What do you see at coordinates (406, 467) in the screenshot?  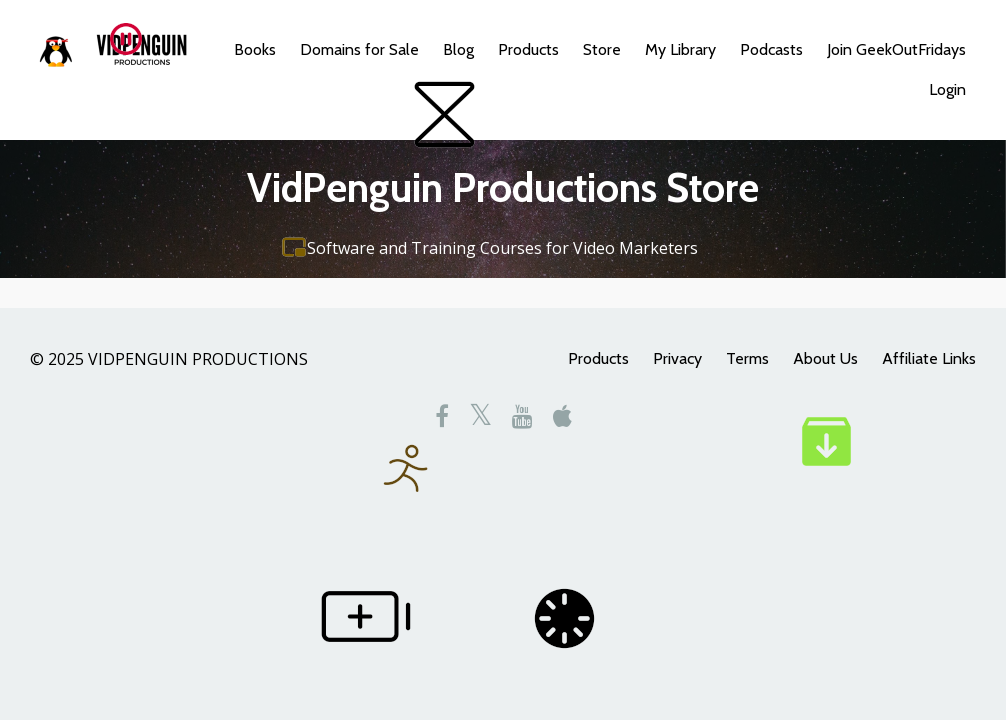 I see `start a running or fitness activity` at bounding box center [406, 467].